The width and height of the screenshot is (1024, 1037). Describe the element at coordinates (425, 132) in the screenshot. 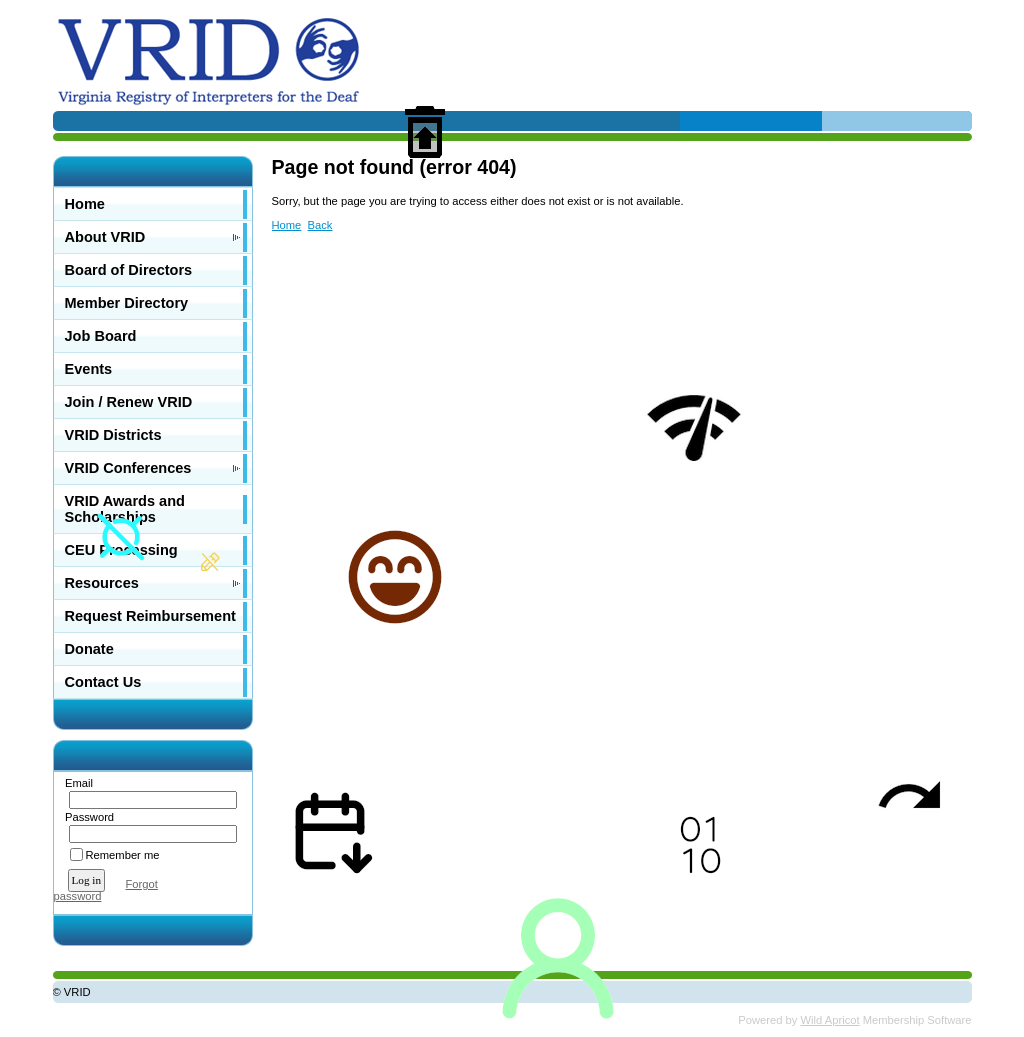

I see `restore a deleted item from trash` at that location.